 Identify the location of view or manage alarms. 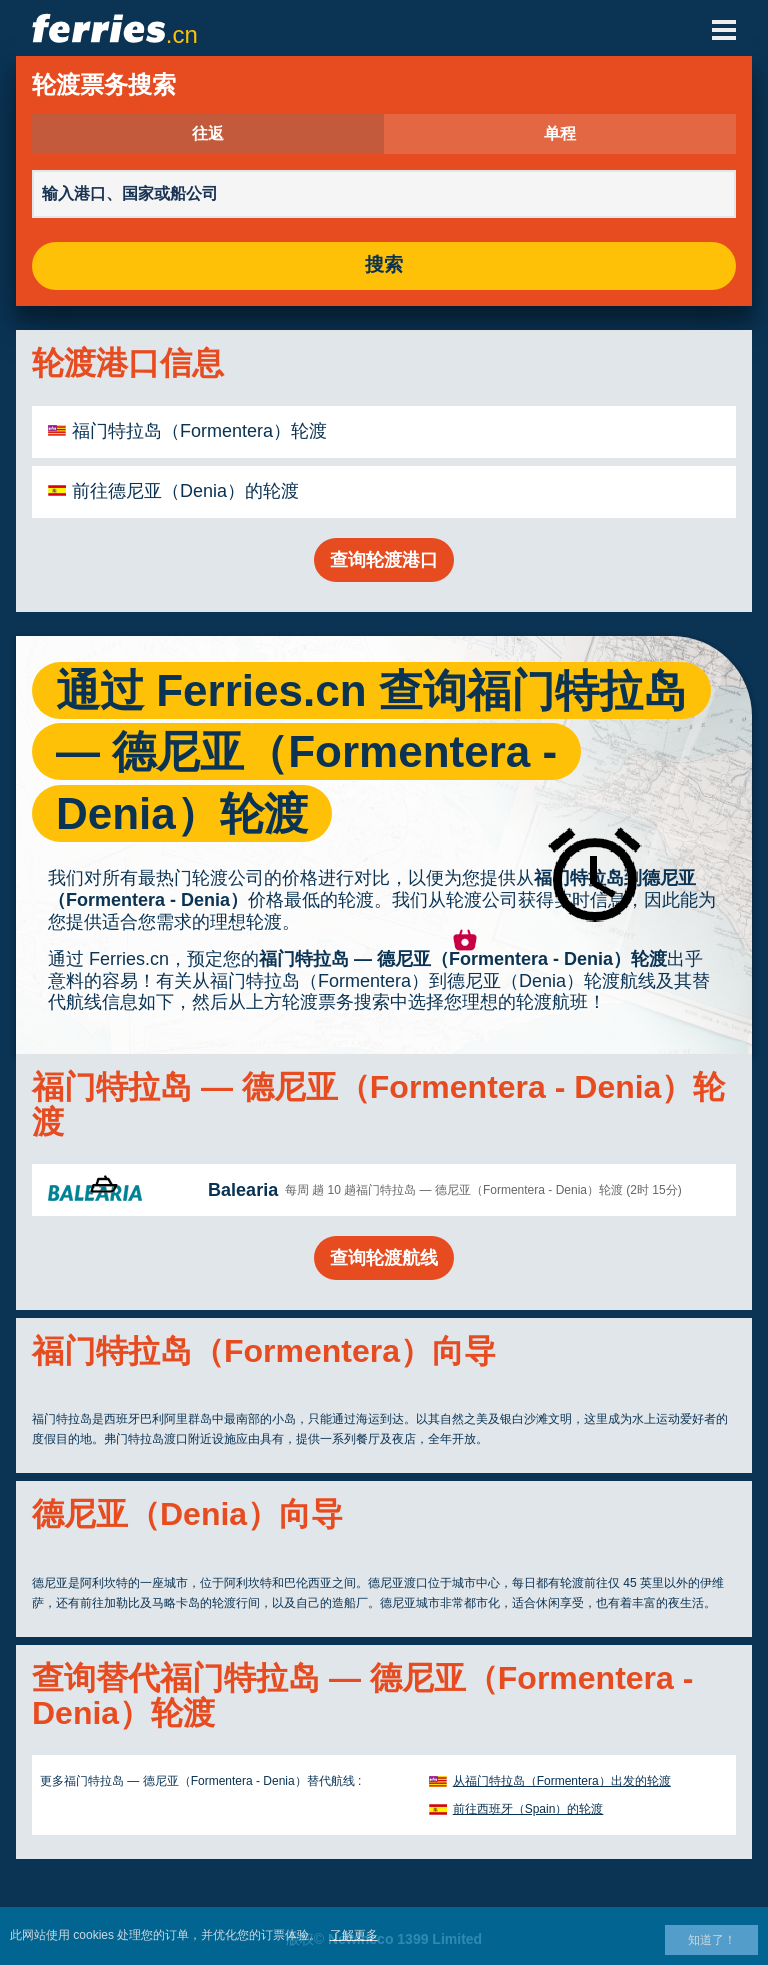
(595, 875).